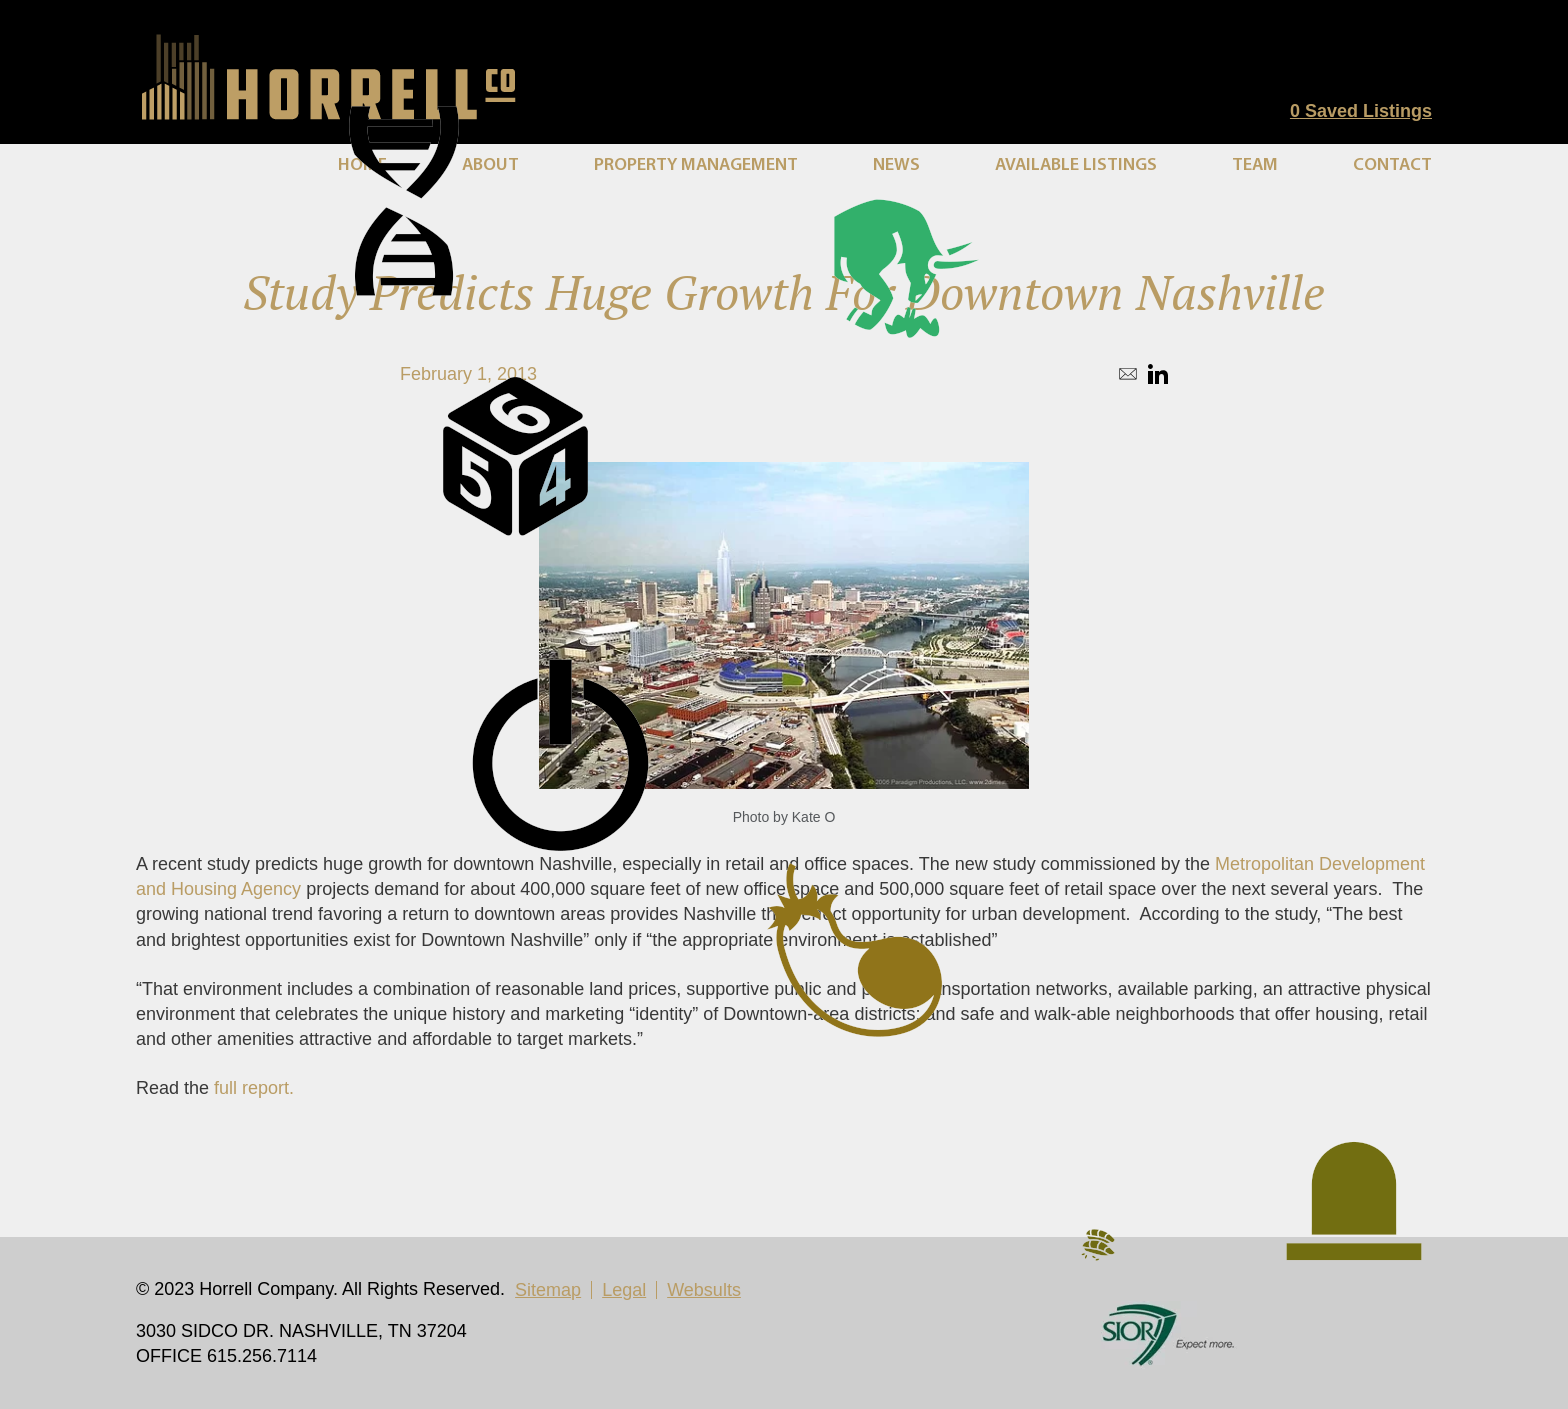 This screenshot has width=1568, height=1409. Describe the element at coordinates (910, 262) in the screenshot. I see `wall street or stock market bull symbol` at that location.